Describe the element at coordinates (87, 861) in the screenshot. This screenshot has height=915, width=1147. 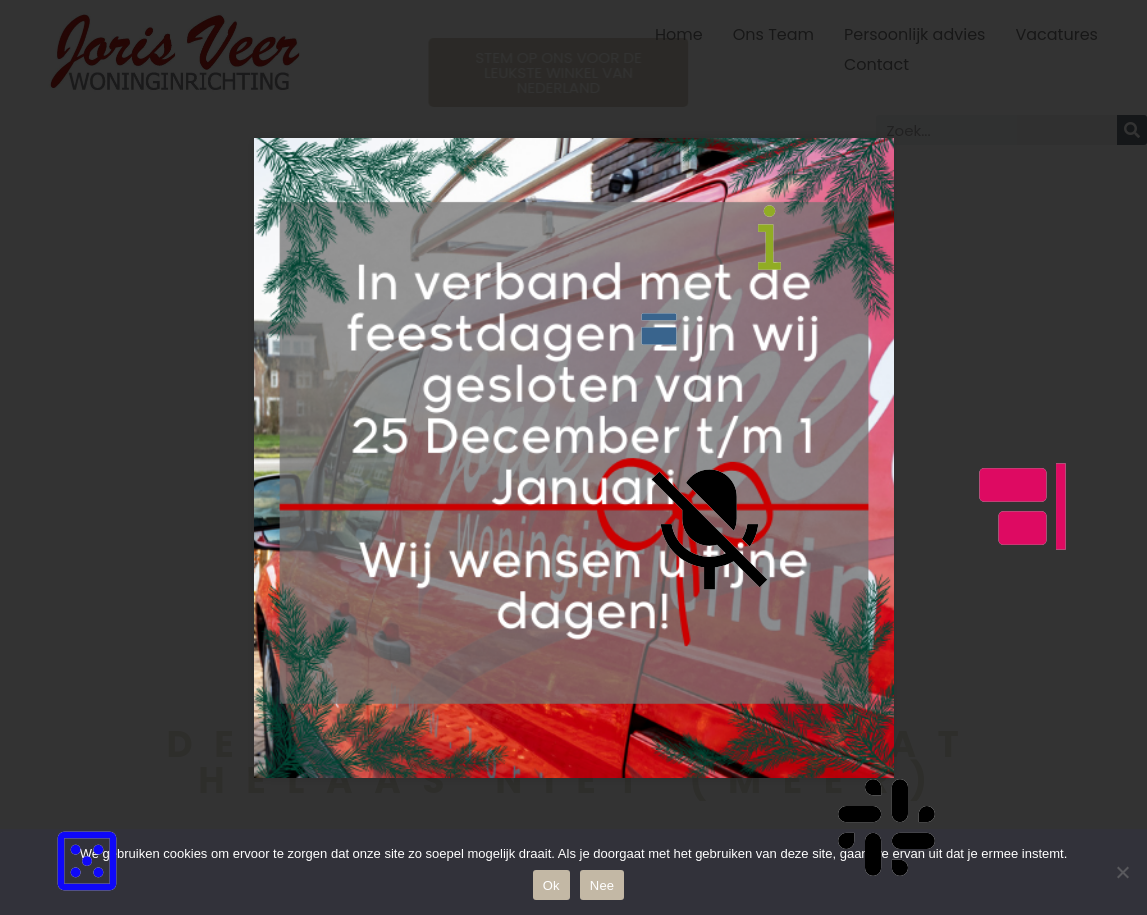
I see `randomize or shuffle content` at that location.